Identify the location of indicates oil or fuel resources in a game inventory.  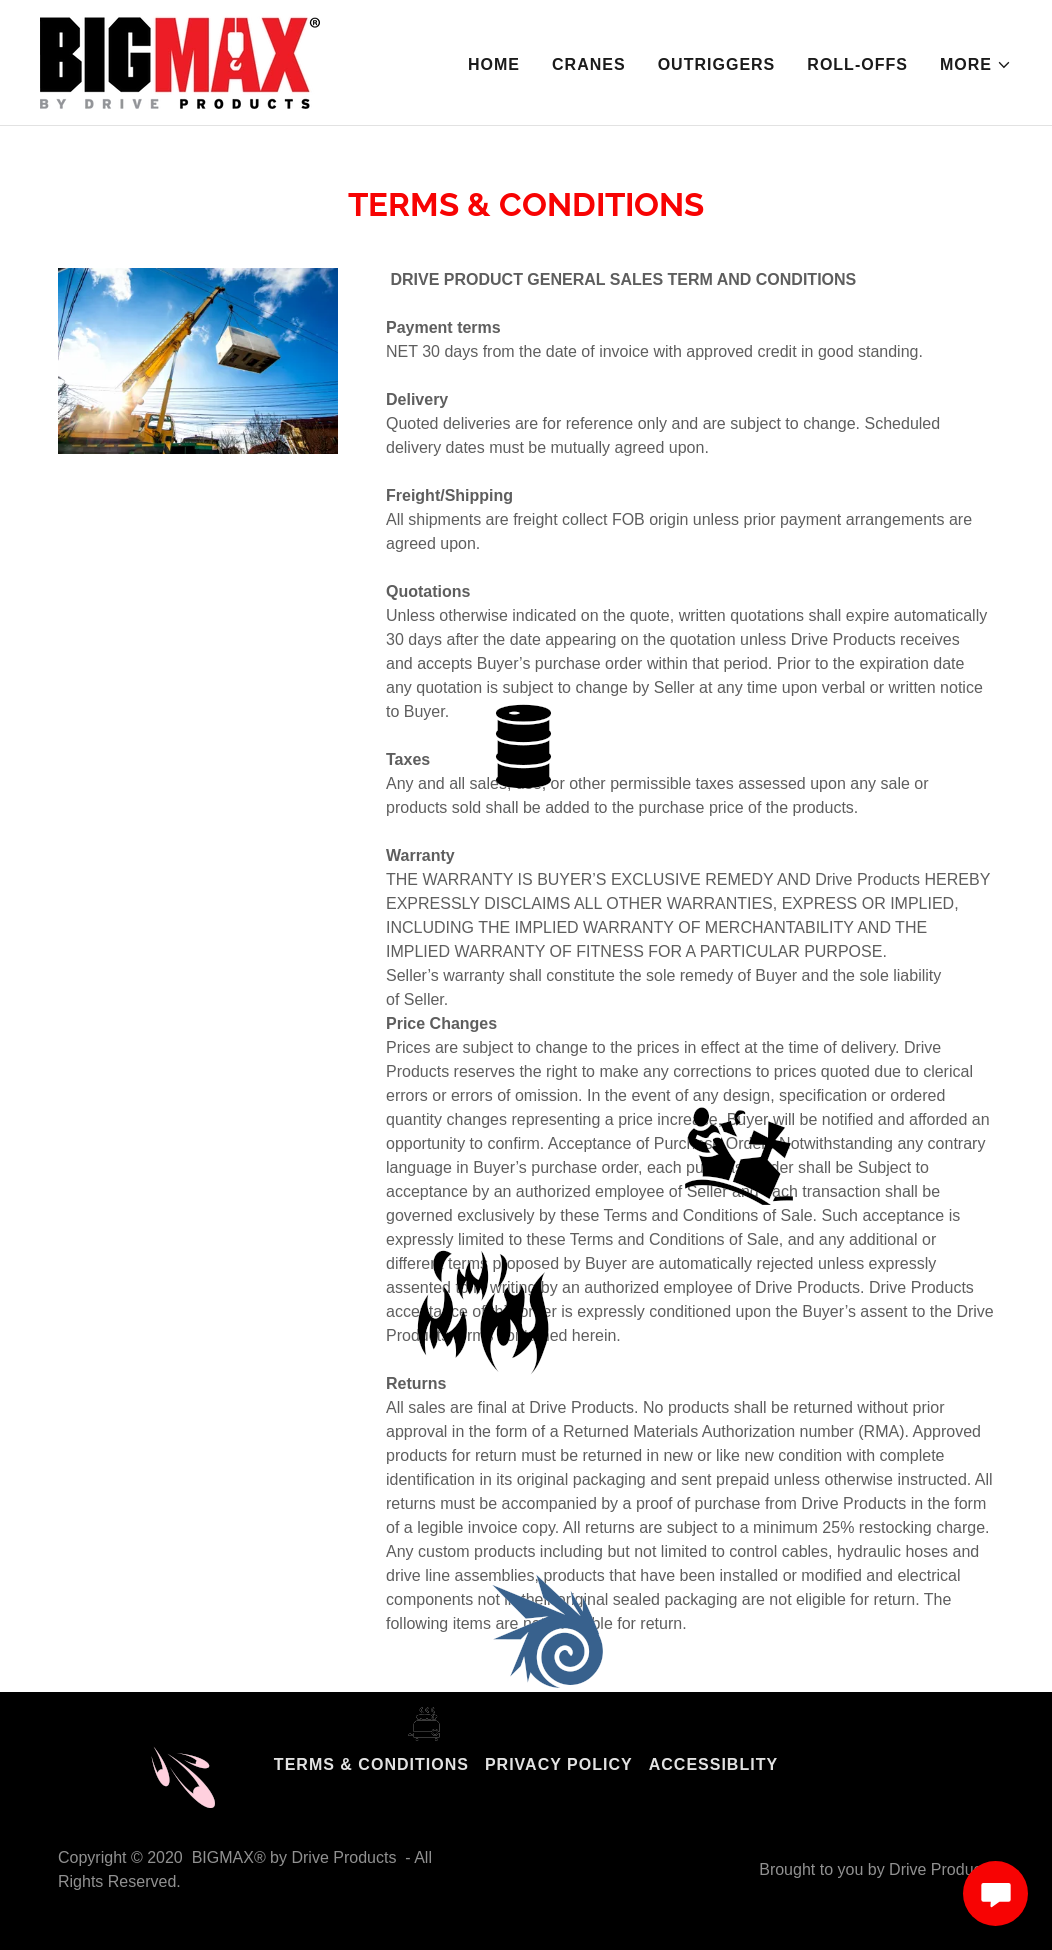
(523, 746).